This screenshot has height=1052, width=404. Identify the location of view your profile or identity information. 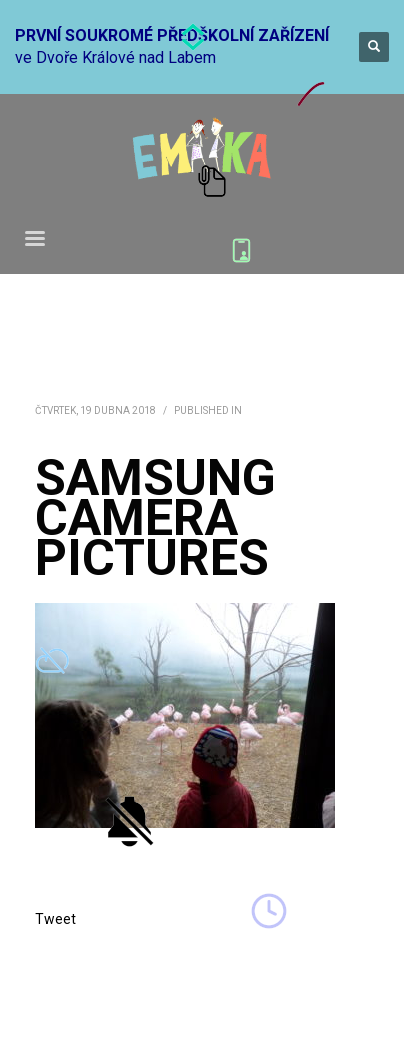
(241, 250).